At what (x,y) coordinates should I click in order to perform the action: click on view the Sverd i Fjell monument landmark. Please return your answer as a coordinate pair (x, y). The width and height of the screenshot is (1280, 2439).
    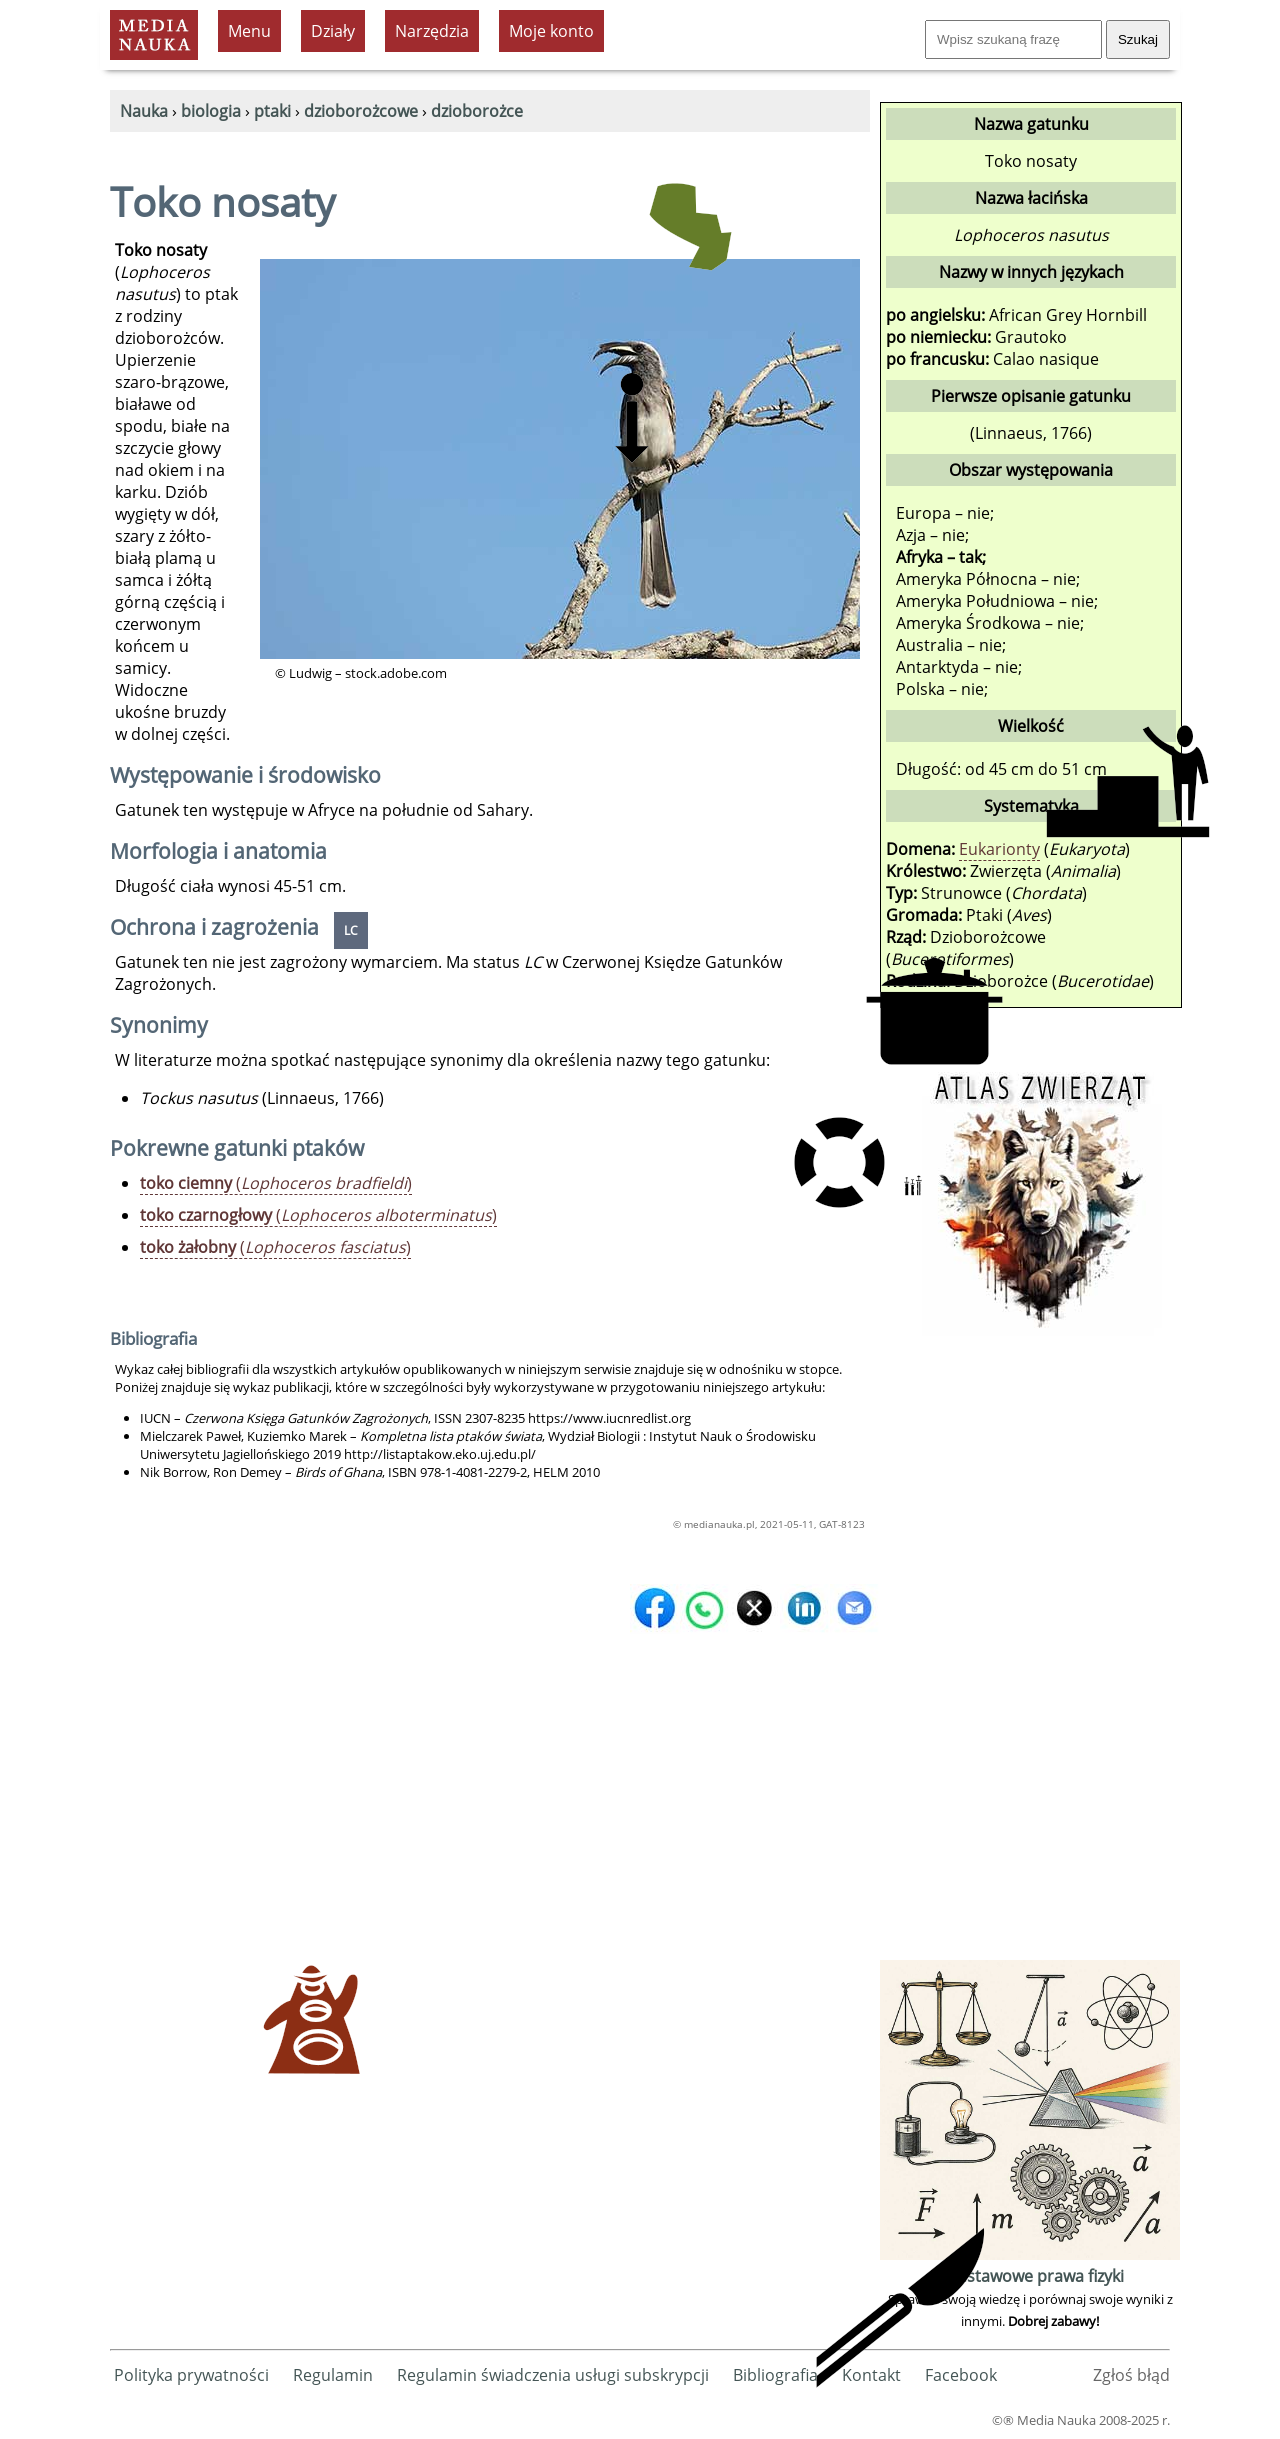
    Looking at the image, I should click on (913, 1185).